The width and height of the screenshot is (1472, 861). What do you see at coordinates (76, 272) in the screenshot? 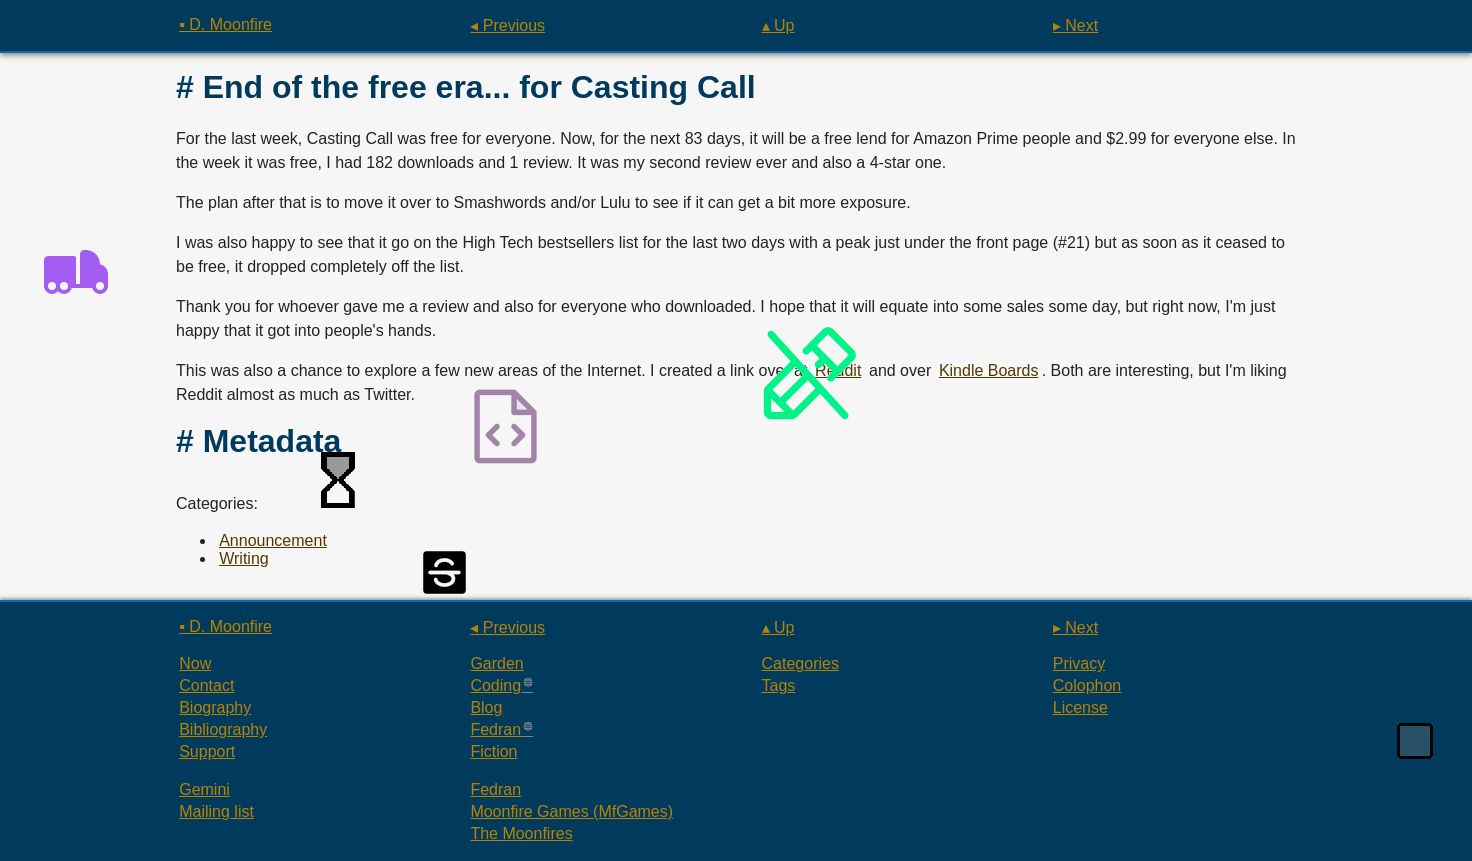
I see `track shipment or delivery status` at bounding box center [76, 272].